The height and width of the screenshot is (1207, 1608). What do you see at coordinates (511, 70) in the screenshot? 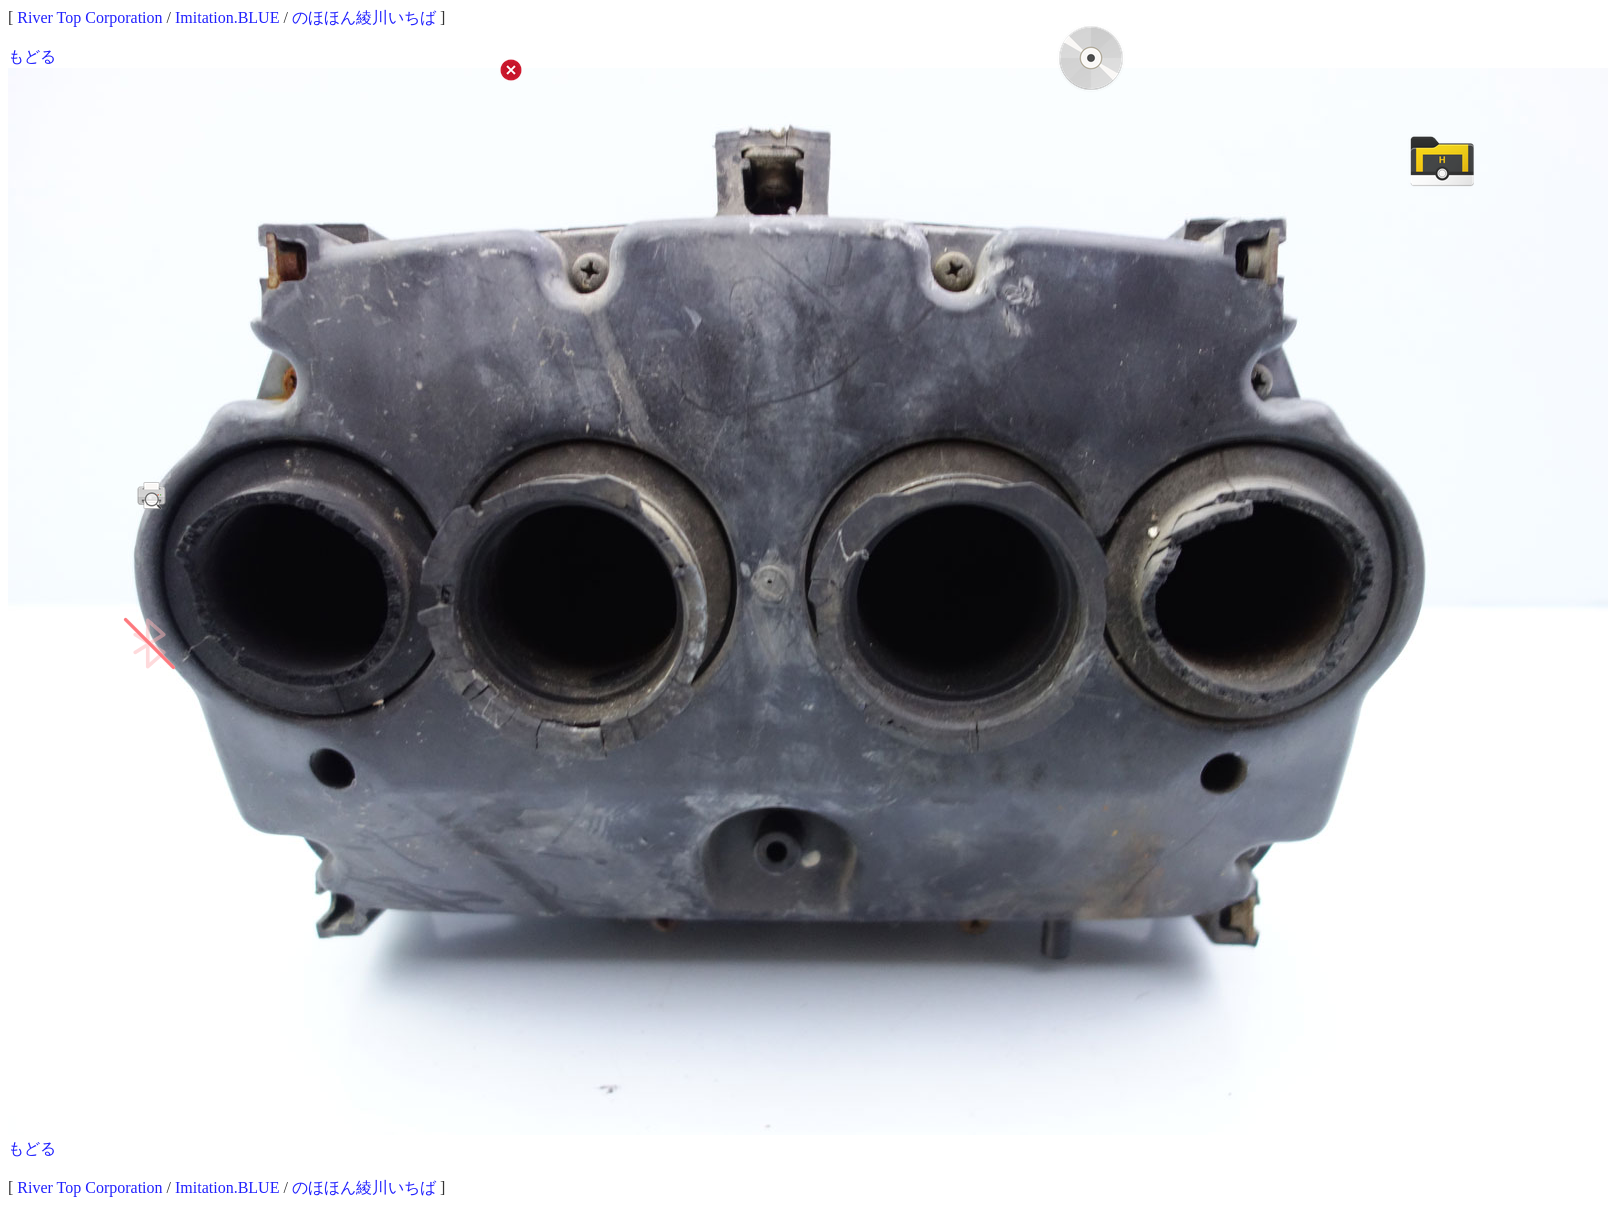
I see `stop or cancel the current action` at bounding box center [511, 70].